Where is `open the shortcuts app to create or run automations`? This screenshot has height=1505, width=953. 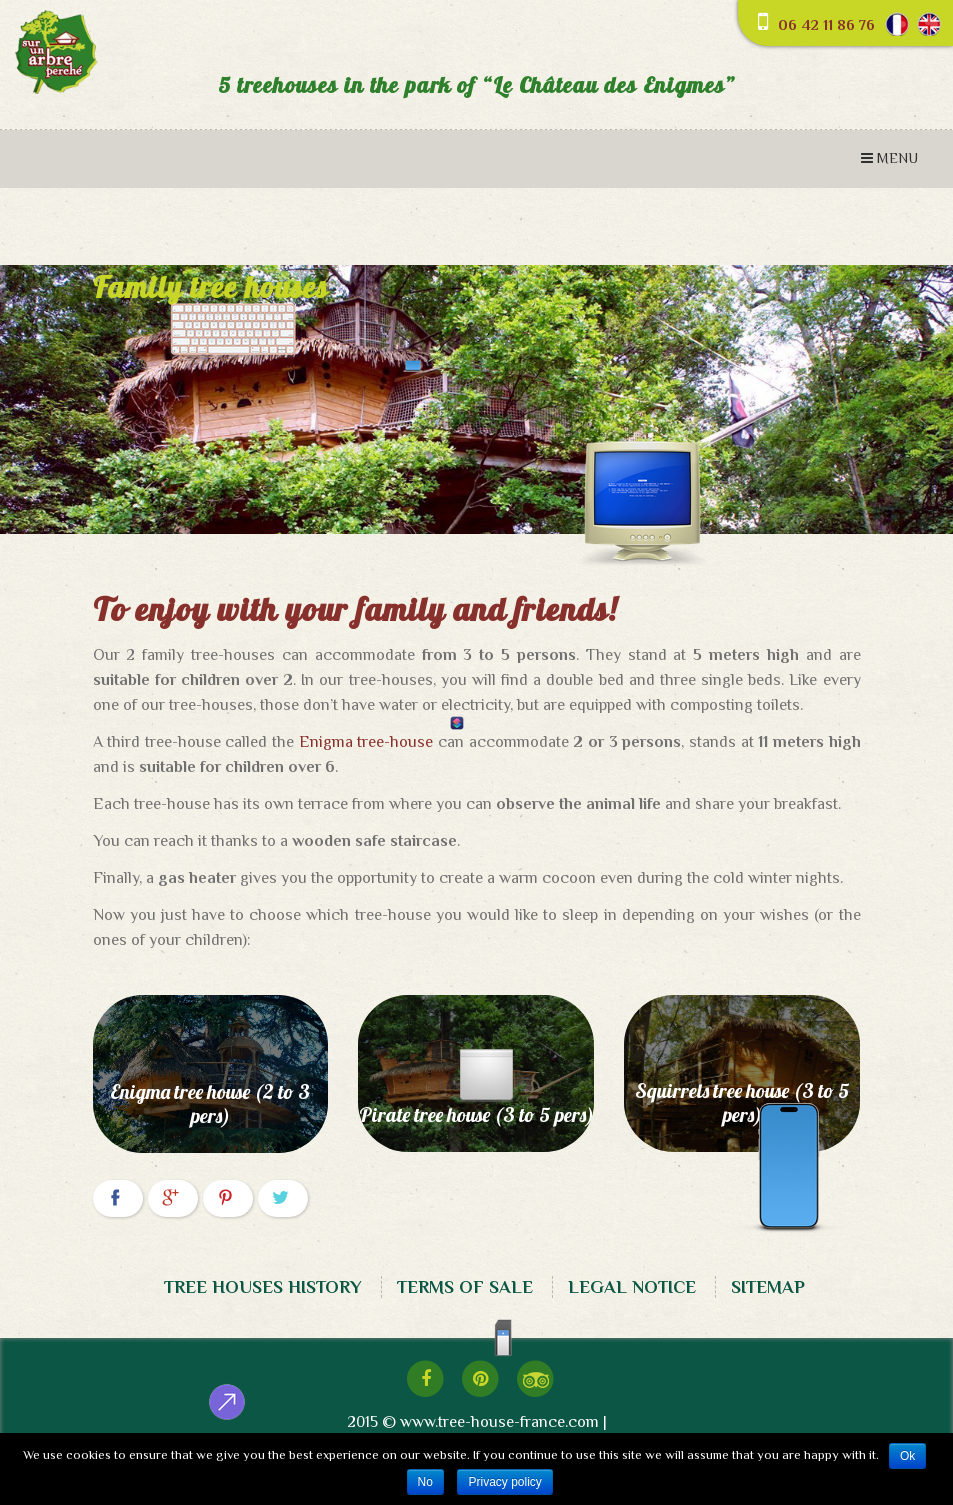
open the shortcuts app to create or run automations is located at coordinates (457, 723).